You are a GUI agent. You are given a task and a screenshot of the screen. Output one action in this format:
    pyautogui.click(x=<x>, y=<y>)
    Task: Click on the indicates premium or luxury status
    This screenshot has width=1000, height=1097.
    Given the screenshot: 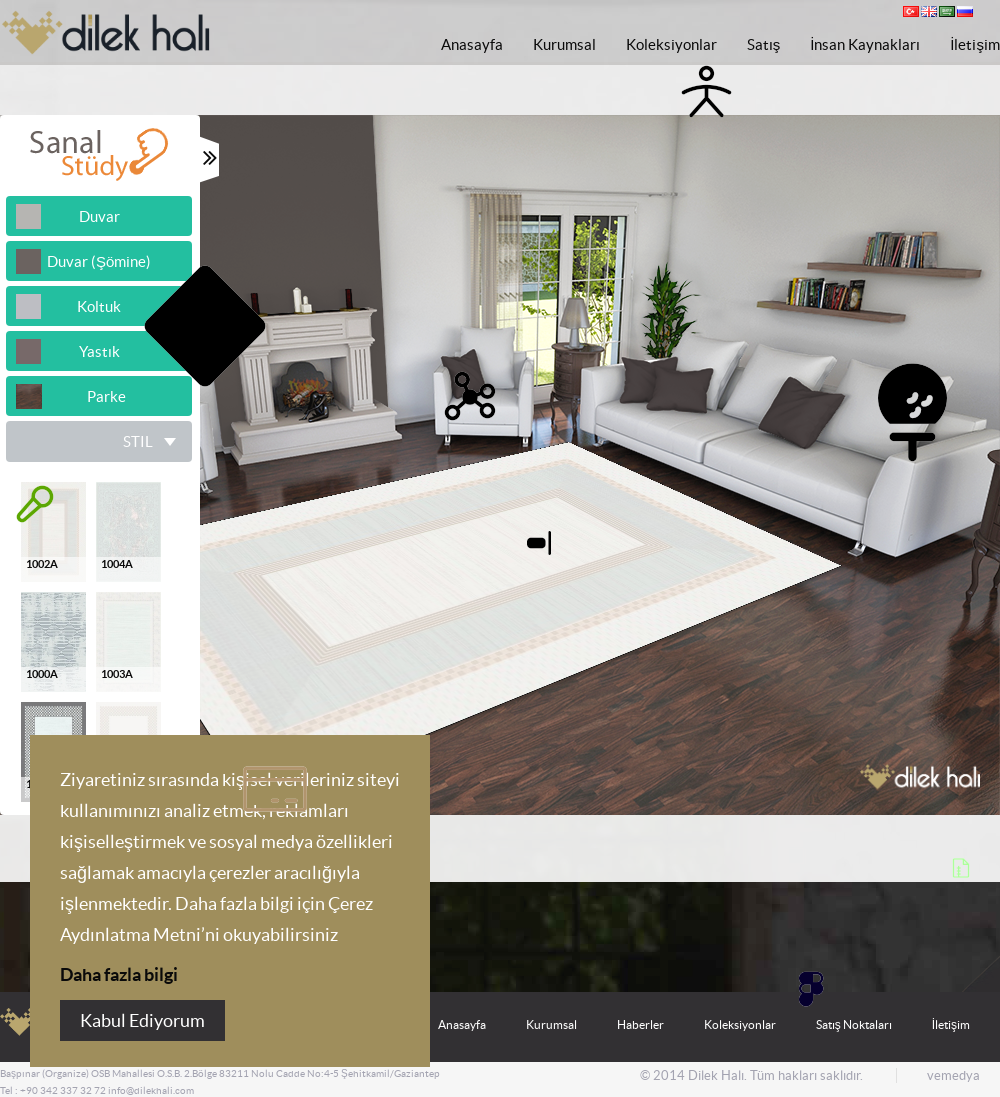 What is the action you would take?
    pyautogui.click(x=205, y=326)
    